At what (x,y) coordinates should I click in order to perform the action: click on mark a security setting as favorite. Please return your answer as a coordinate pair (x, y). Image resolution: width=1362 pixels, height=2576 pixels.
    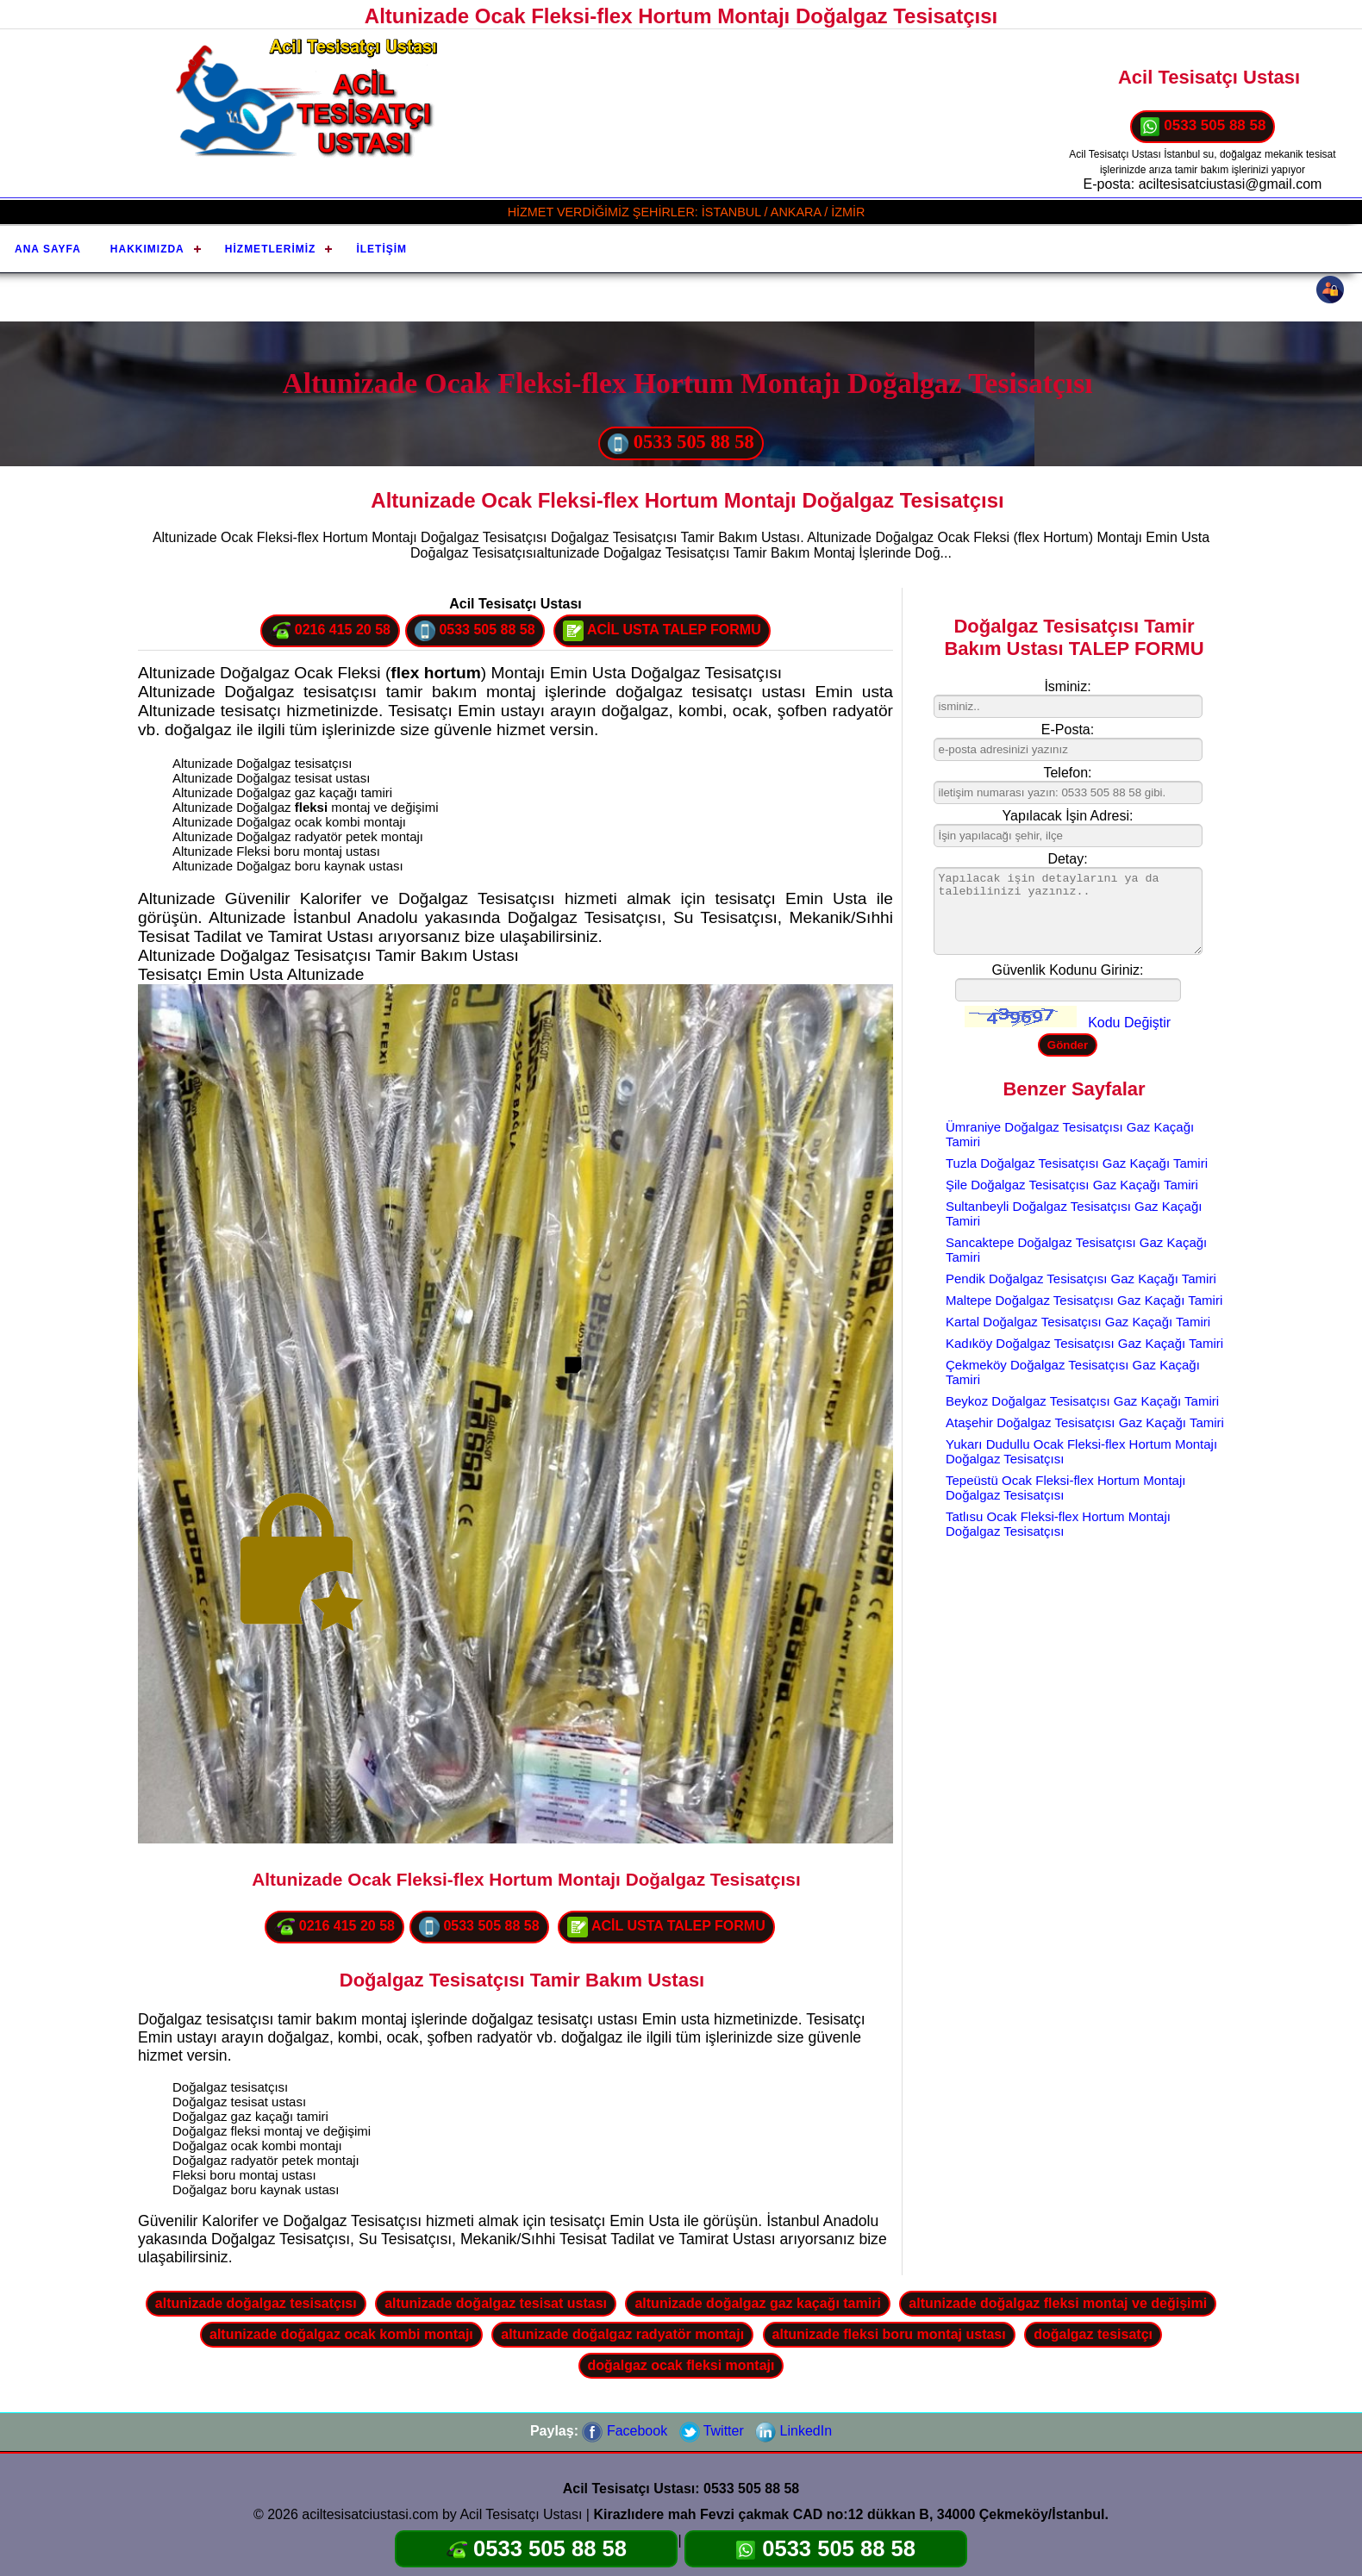
    Looking at the image, I should click on (297, 1562).